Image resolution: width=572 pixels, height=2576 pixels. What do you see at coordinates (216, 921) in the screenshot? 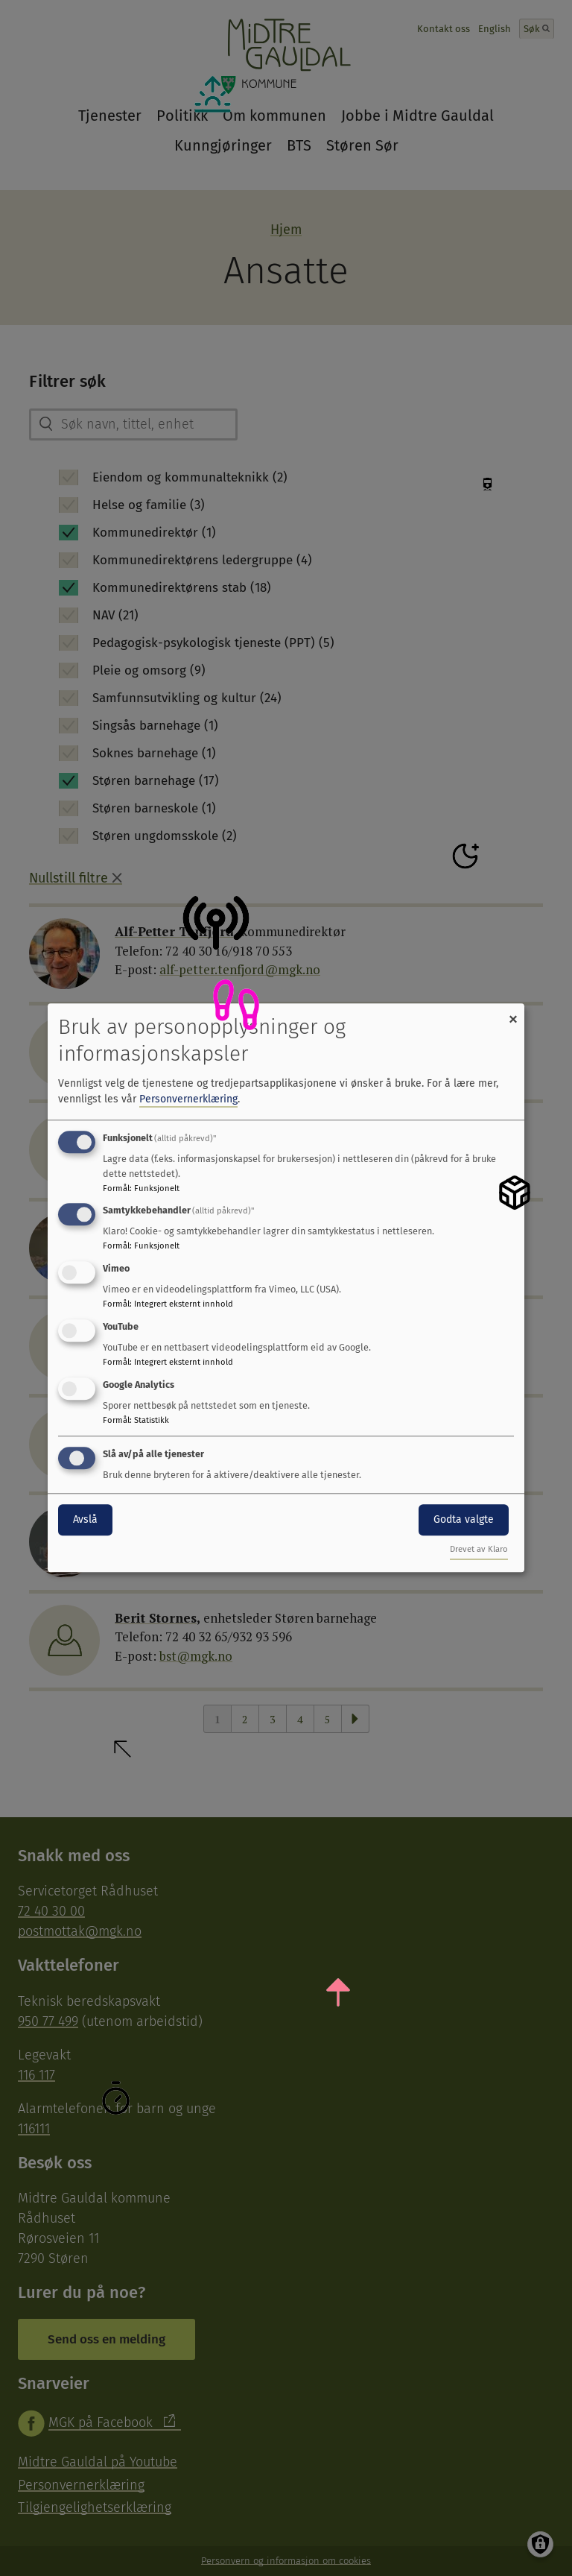
I see `access radio or audio streaming` at bounding box center [216, 921].